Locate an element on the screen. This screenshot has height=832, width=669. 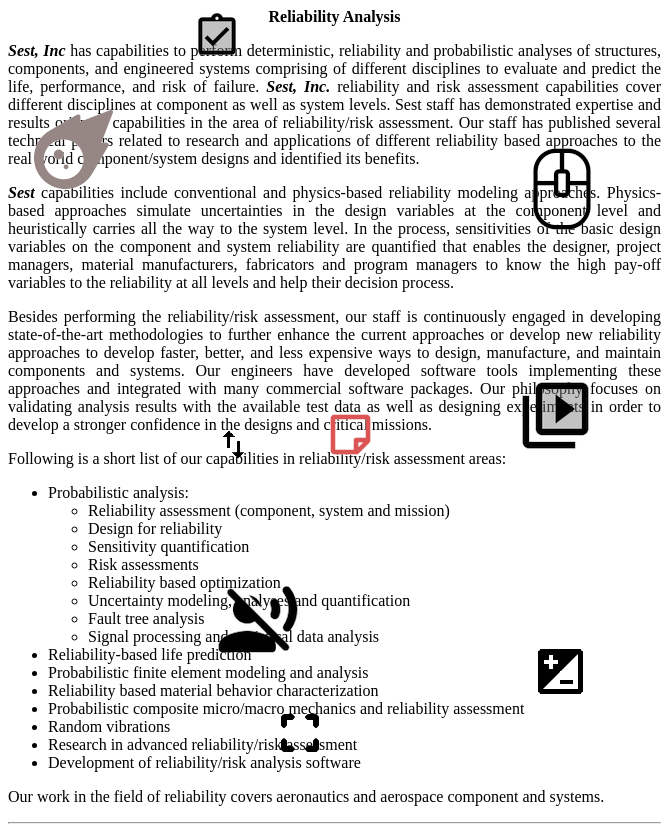
create a new note is located at coordinates (350, 434).